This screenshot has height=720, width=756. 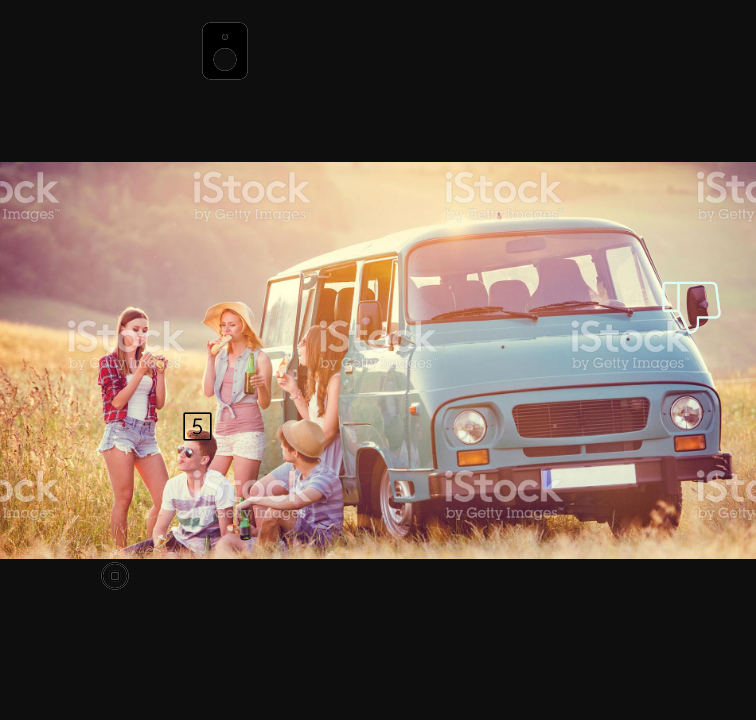 What do you see at coordinates (225, 51) in the screenshot?
I see `adjust speaker or audio output settings` at bounding box center [225, 51].